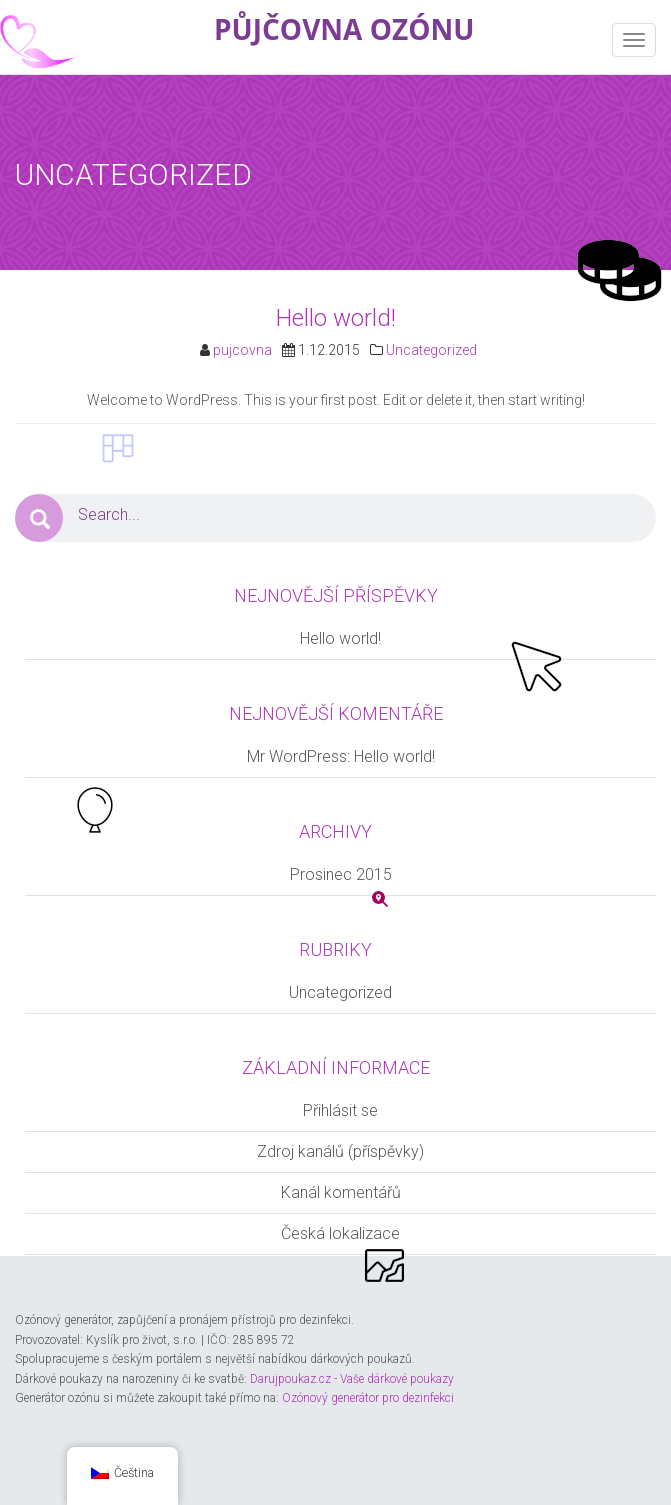 The image size is (671, 1505). Describe the element at coordinates (95, 810) in the screenshot. I see `indicates a celebration or birthday event` at that location.